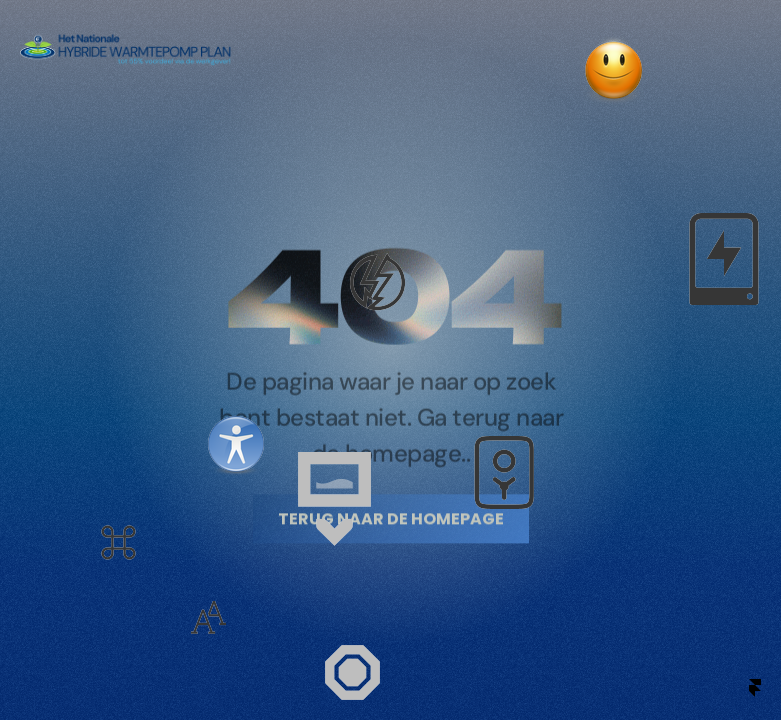  What do you see at coordinates (208, 618) in the screenshot?
I see `access font settings and typography options` at bounding box center [208, 618].